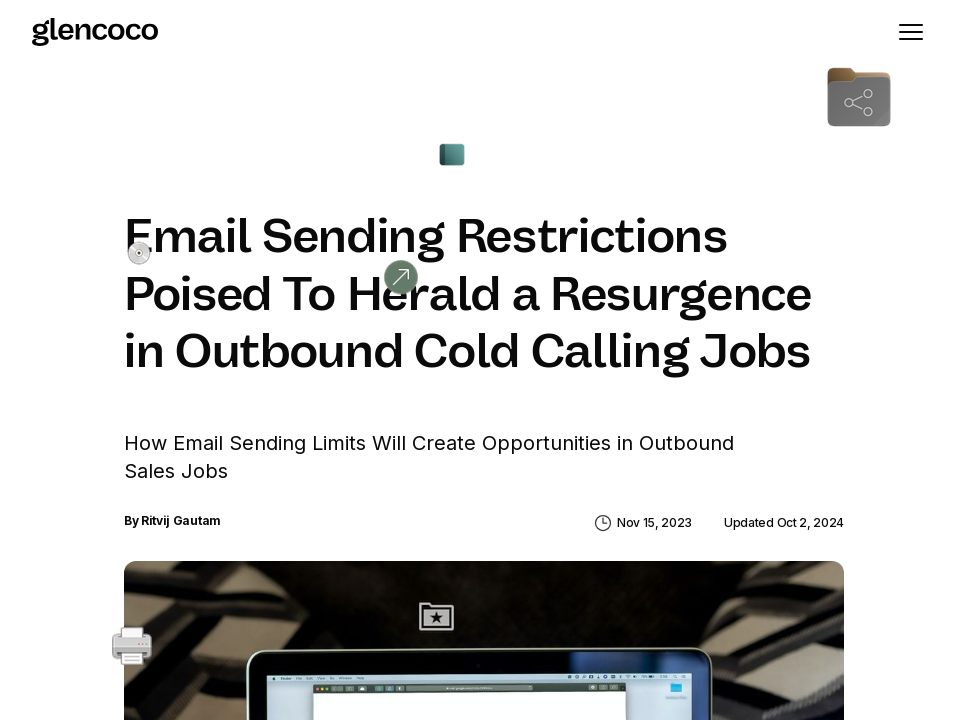 This screenshot has width=968, height=720. I want to click on access your favorites folder in the media library, so click(436, 616).